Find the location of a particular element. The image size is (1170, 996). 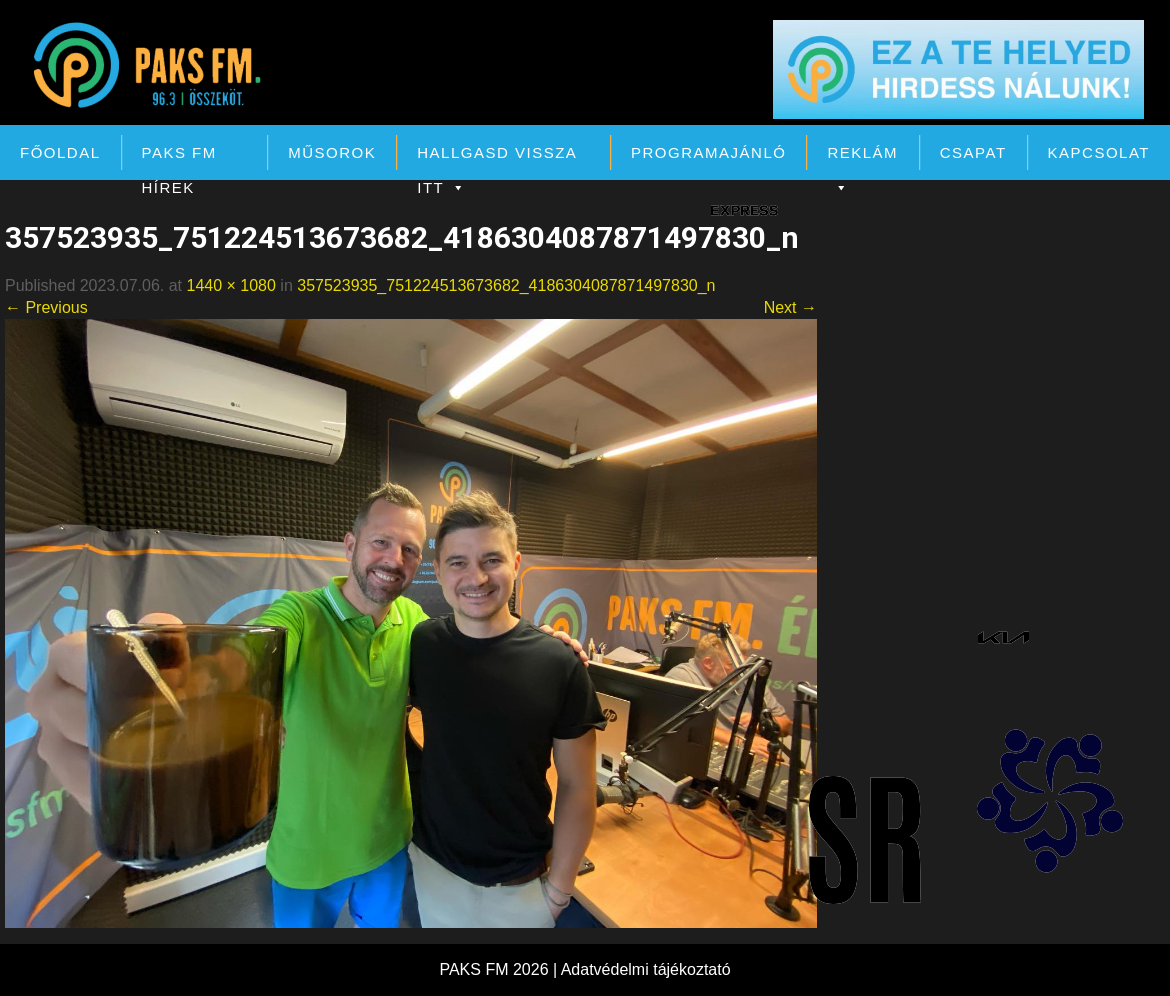

Kia brand logo is located at coordinates (1003, 637).